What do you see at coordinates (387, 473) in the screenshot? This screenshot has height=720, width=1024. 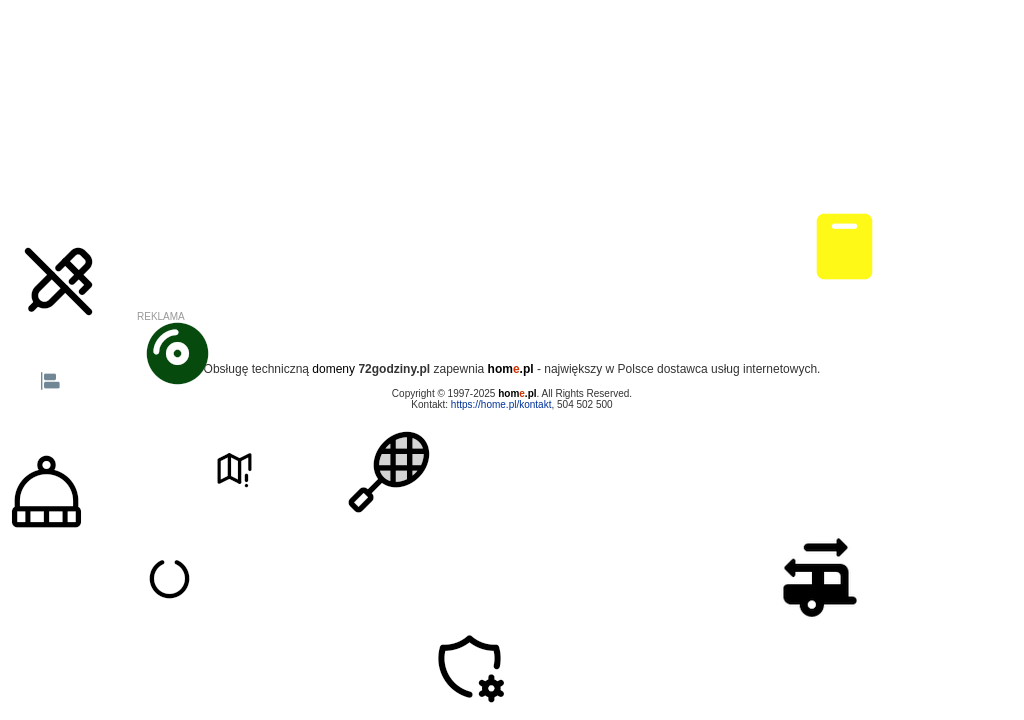 I see `access tennis or racquet sports features` at bounding box center [387, 473].